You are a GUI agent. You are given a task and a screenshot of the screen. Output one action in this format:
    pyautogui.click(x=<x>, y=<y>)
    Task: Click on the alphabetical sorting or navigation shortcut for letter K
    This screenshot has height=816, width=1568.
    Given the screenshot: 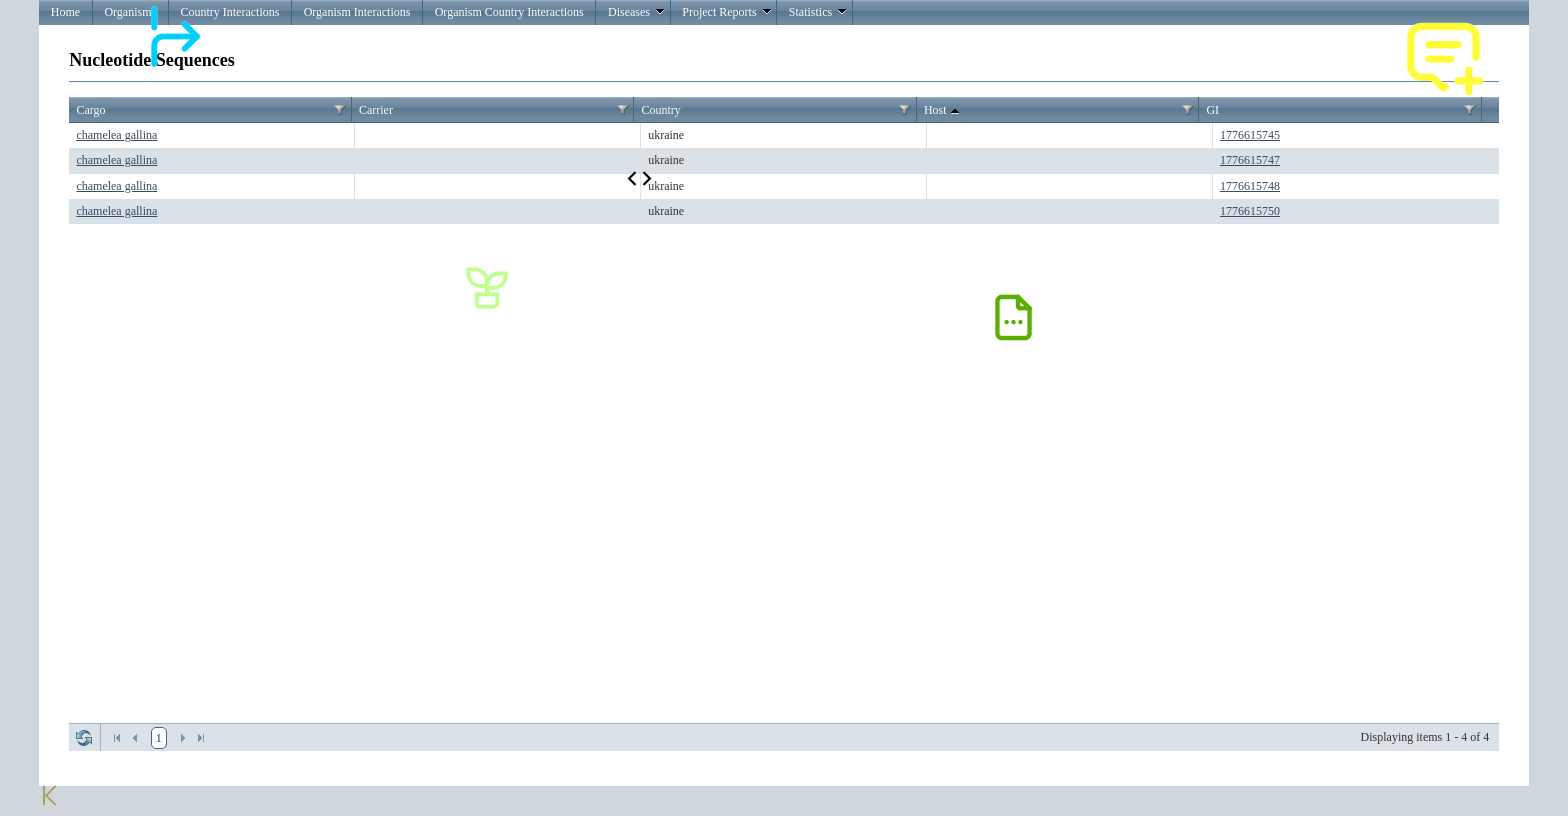 What is the action you would take?
    pyautogui.click(x=49, y=795)
    